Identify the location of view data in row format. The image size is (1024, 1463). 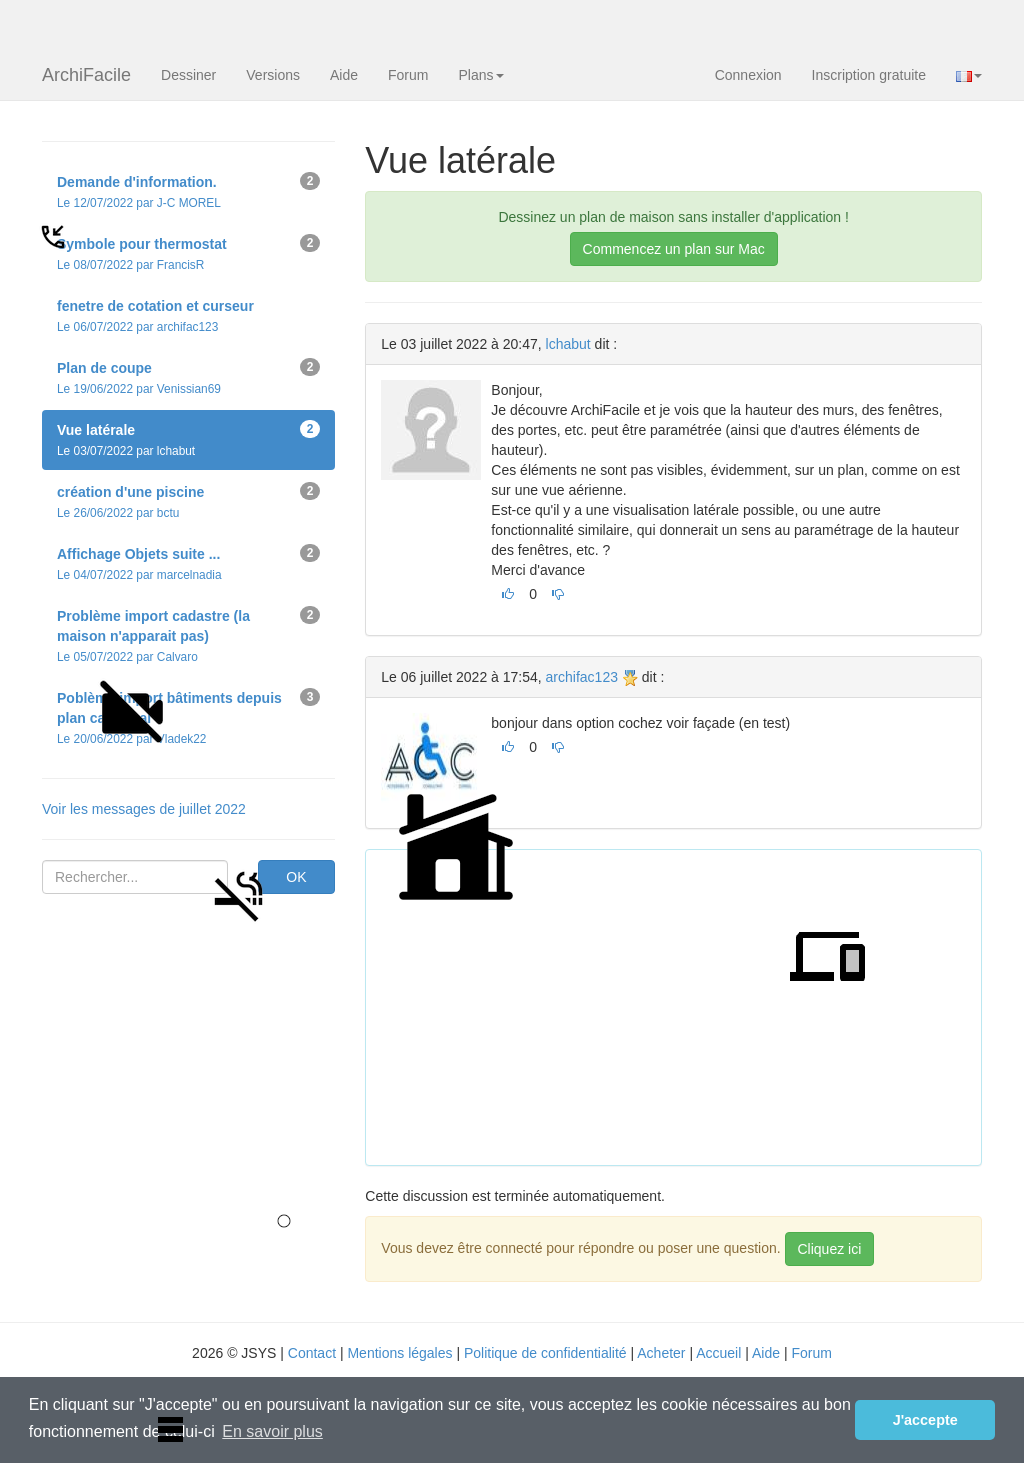
(170, 1429).